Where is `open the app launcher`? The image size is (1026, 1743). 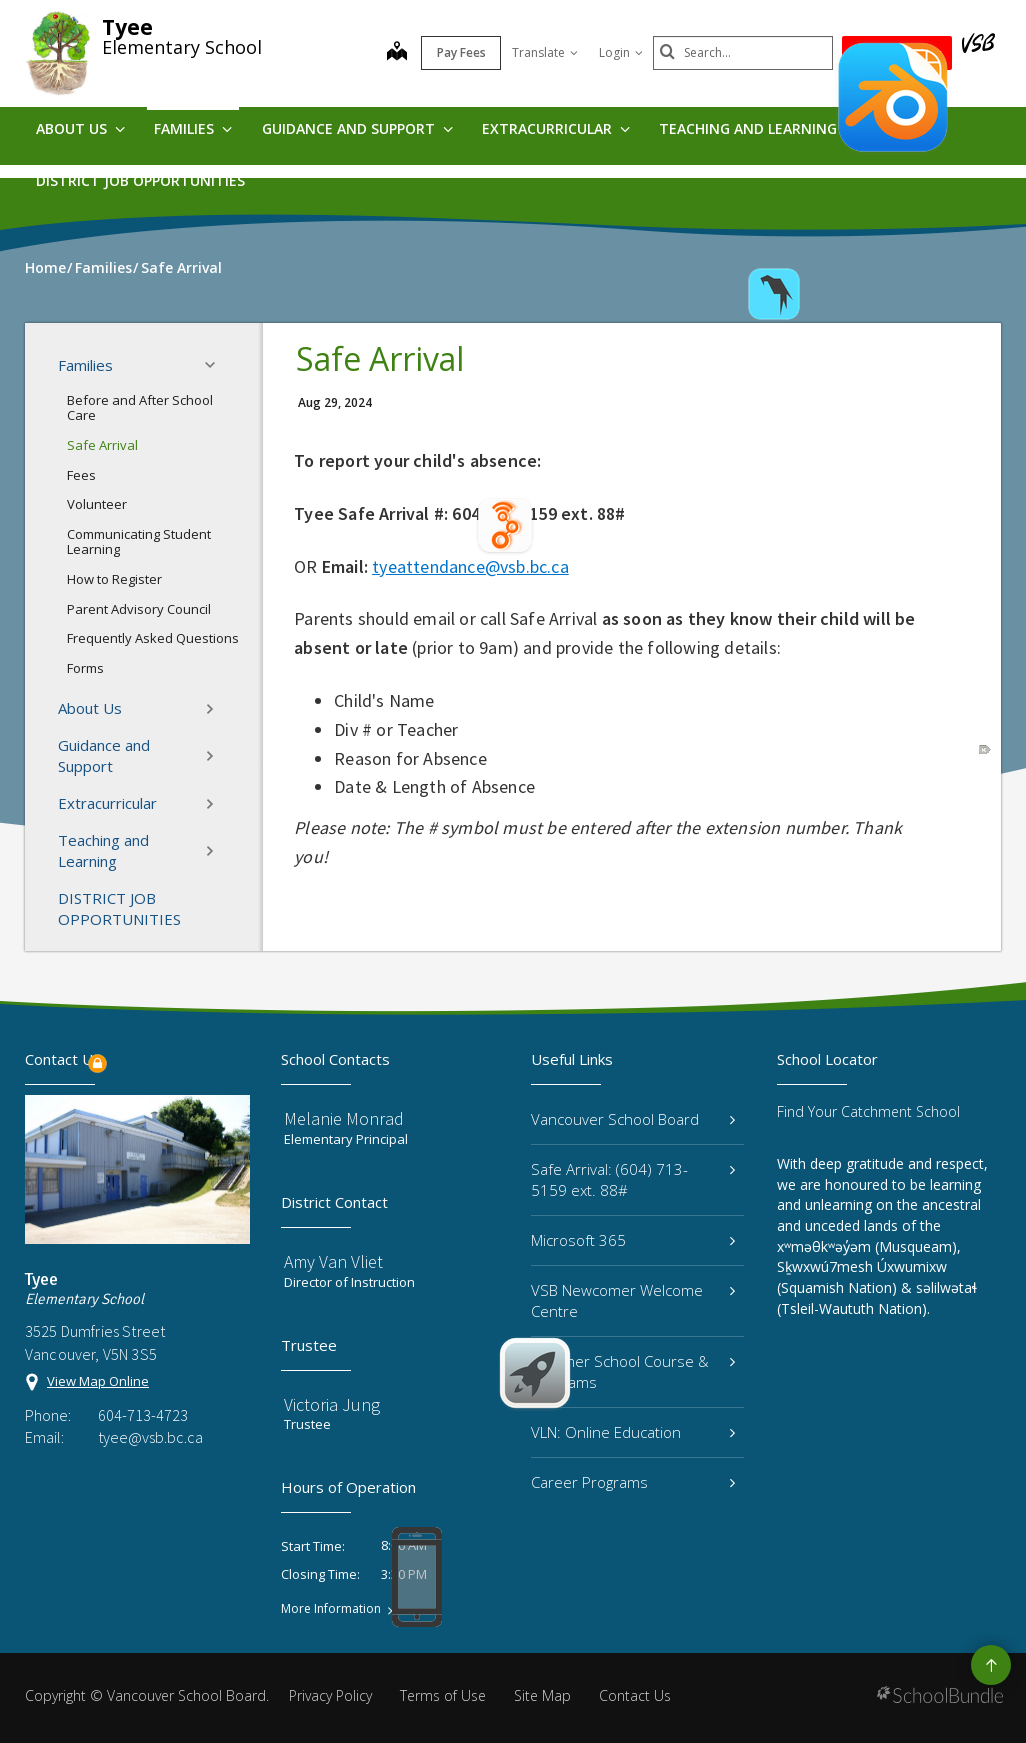
open the app launcher is located at coordinates (535, 1373).